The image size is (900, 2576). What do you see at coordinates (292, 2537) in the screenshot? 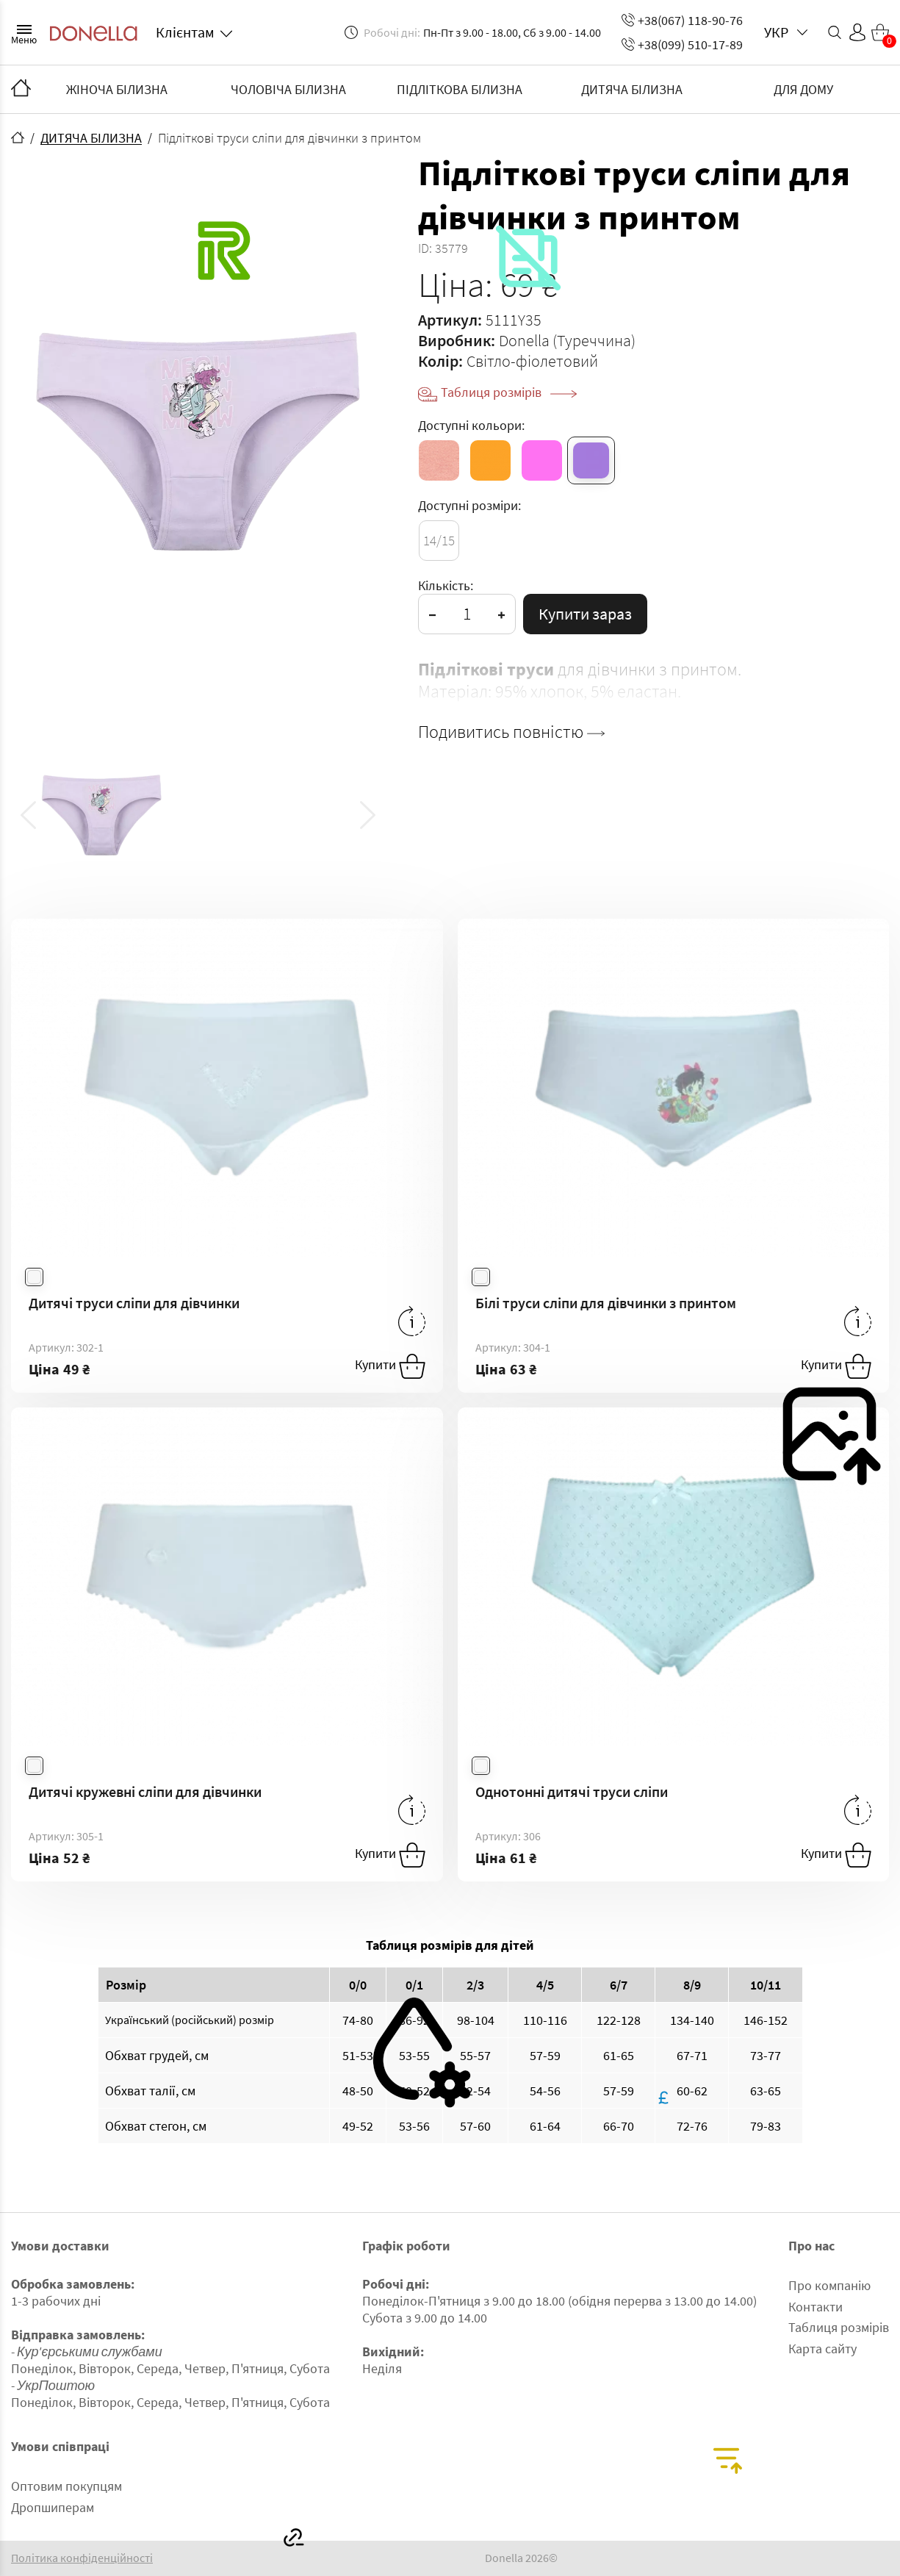
I see `remove a link or hyperlink` at bounding box center [292, 2537].